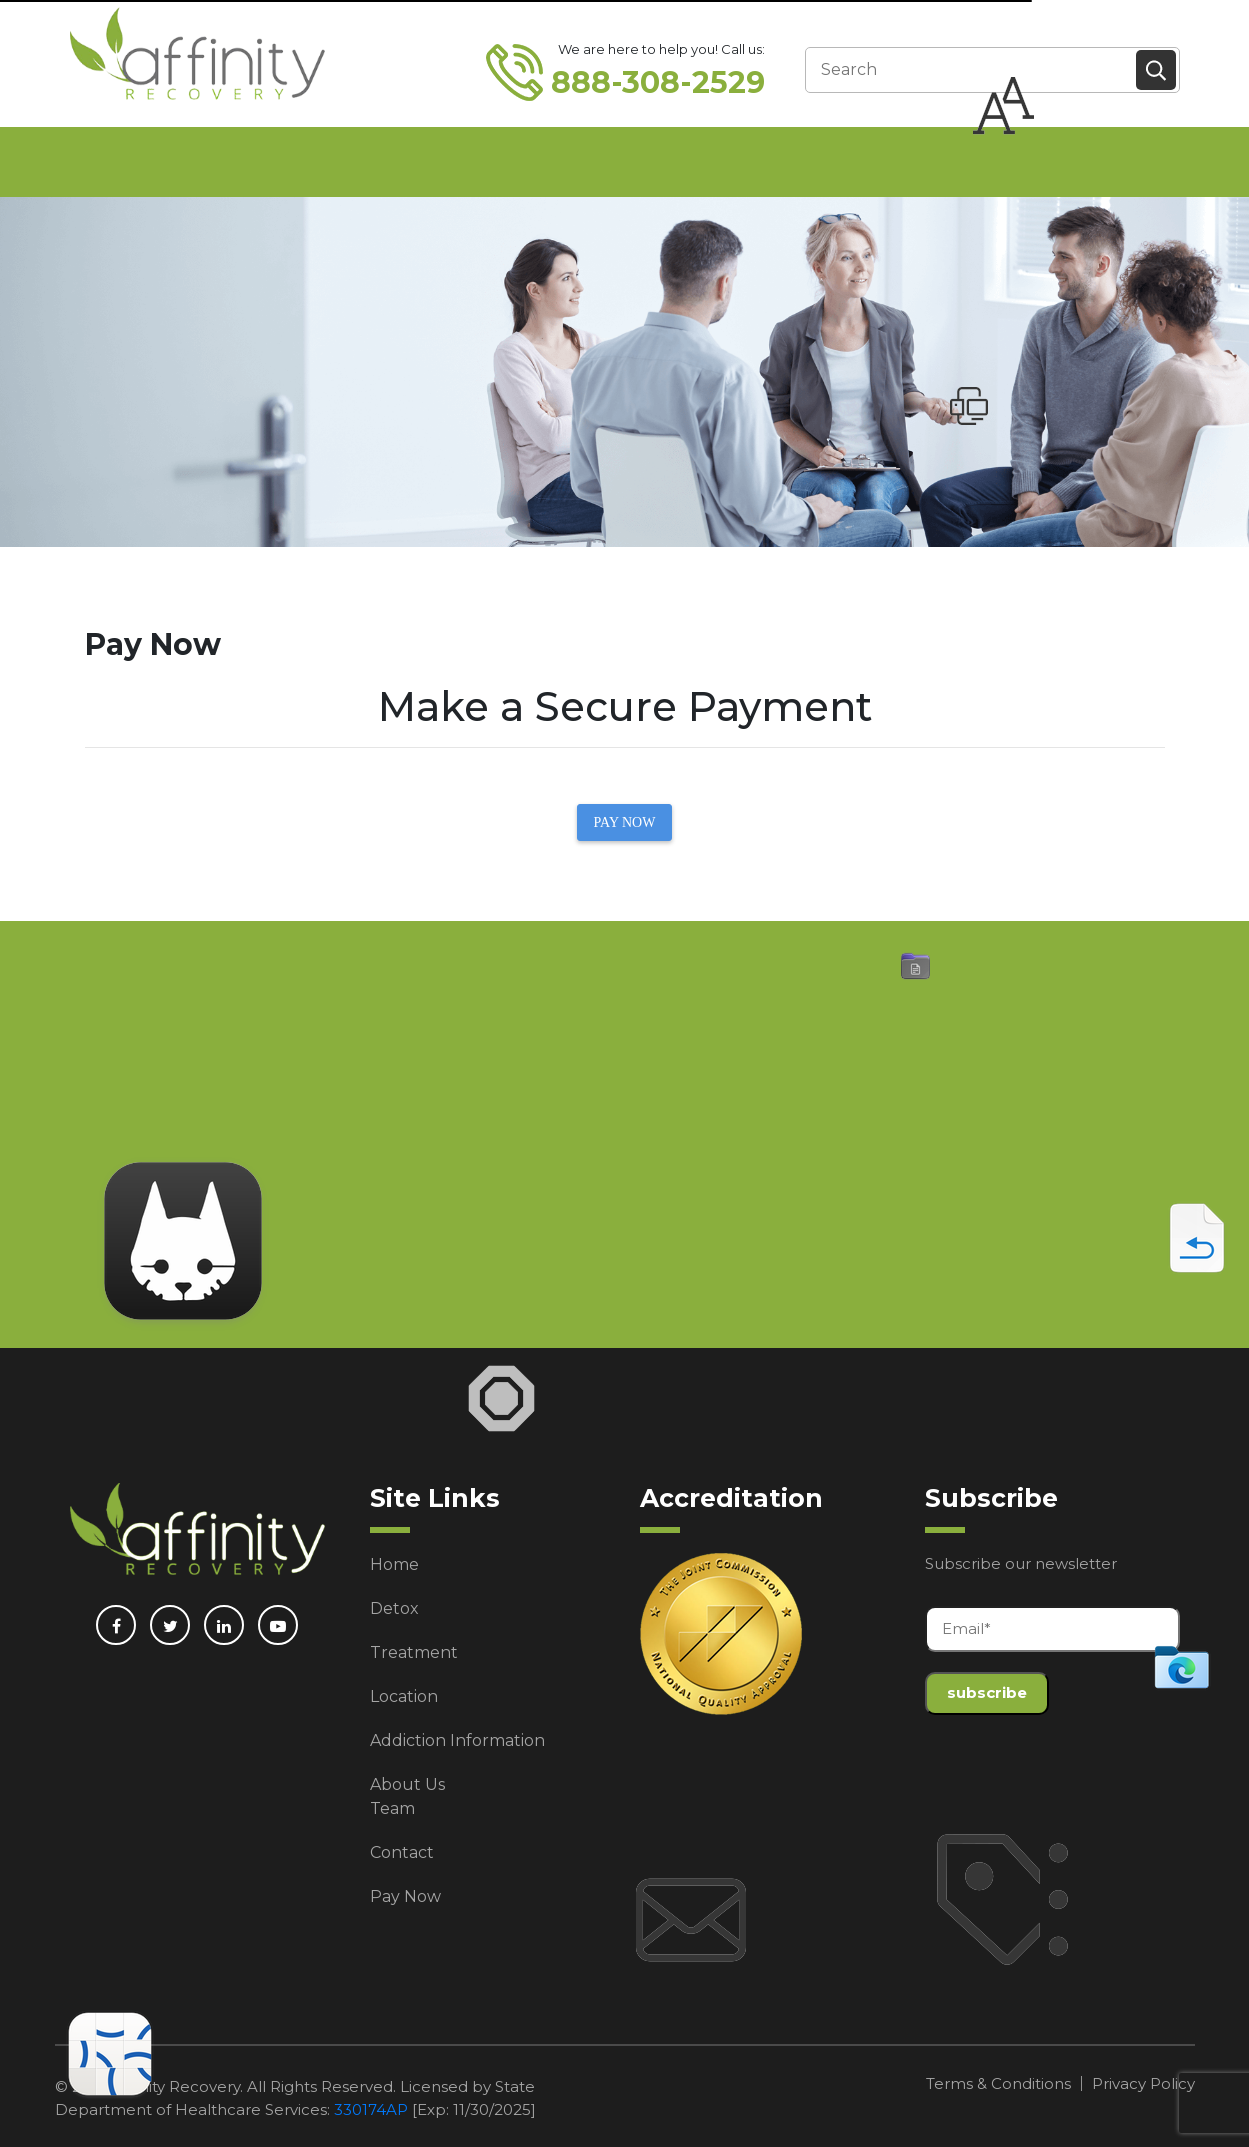 This screenshot has height=2147, width=1249. I want to click on open email application, so click(691, 1920).